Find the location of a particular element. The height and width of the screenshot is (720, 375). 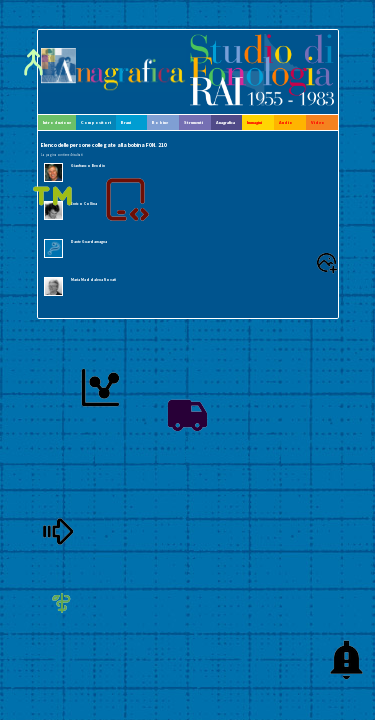

track your delivery status is located at coordinates (187, 415).